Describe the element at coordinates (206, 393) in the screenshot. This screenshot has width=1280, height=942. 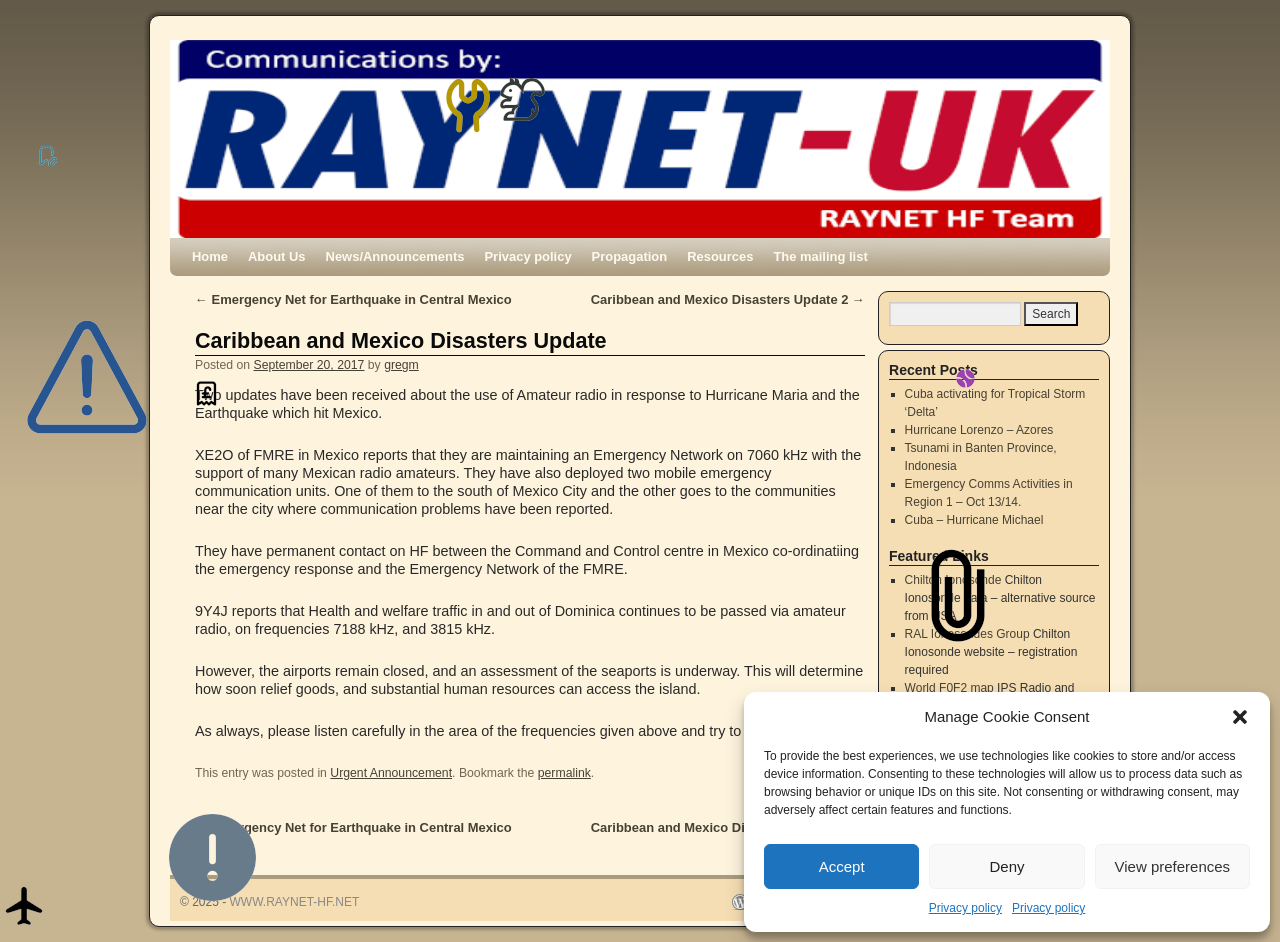
I see `view receipt or transaction in British pounds` at that location.